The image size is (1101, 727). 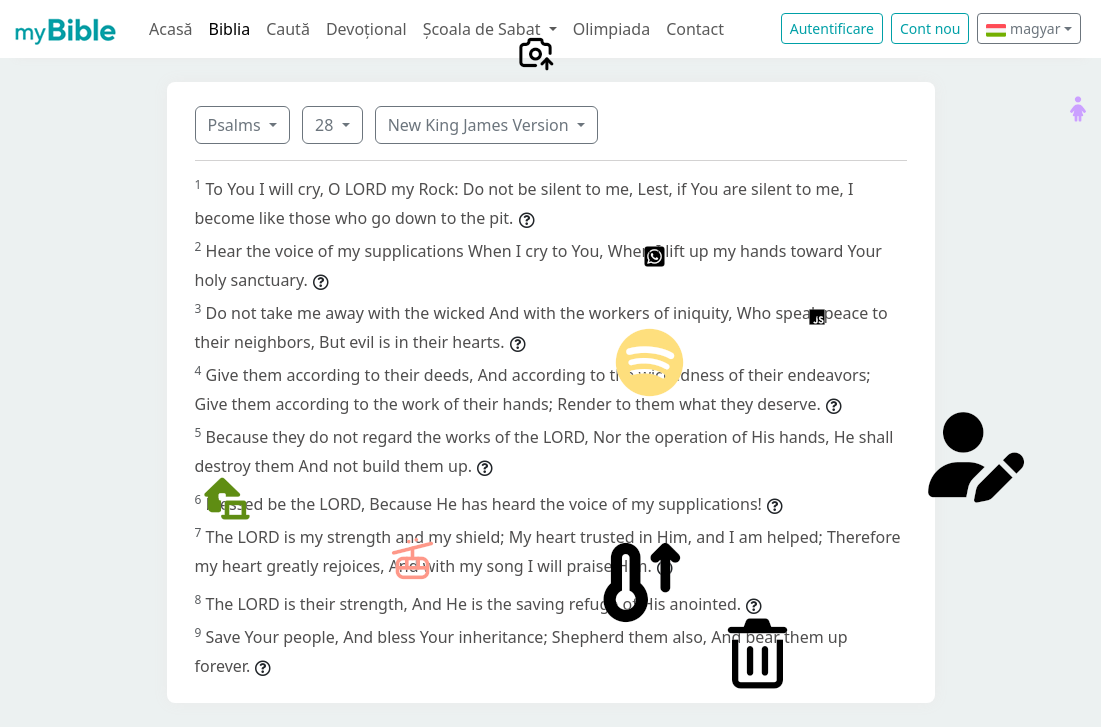 I want to click on work from home or remote work mode, so click(x=227, y=498).